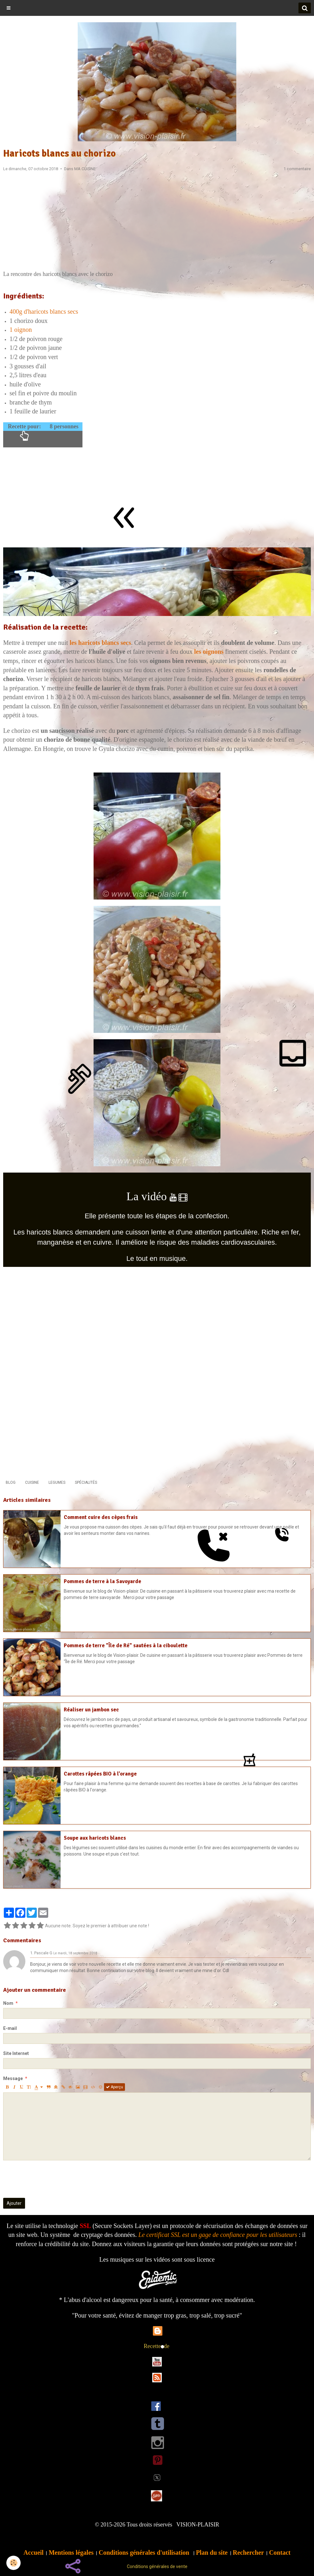 Image resolution: width=314 pixels, height=2576 pixels. Describe the element at coordinates (73, 2566) in the screenshot. I see `share this content with others` at that location.